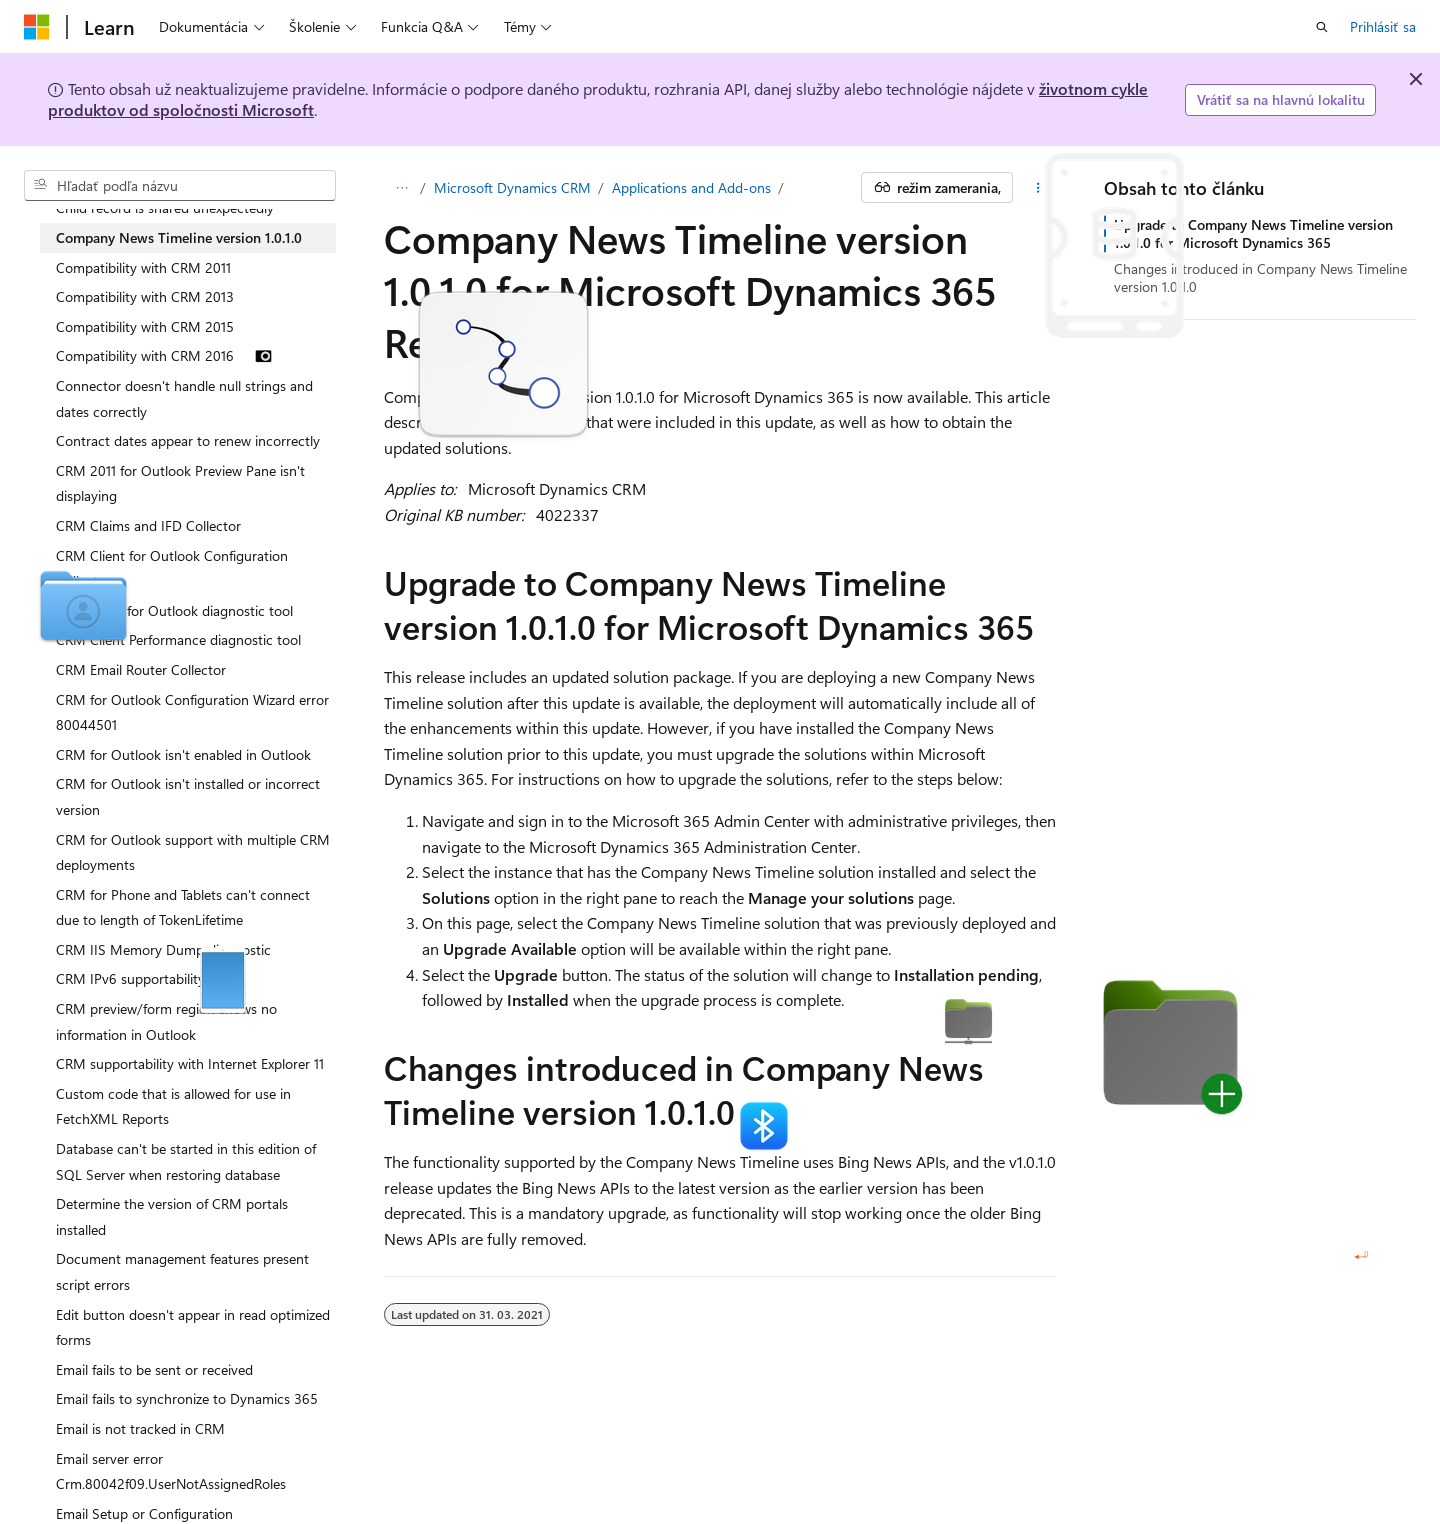 This screenshot has height=1524, width=1440. I want to click on indicates storage quota or disk space limit, so click(1114, 245).